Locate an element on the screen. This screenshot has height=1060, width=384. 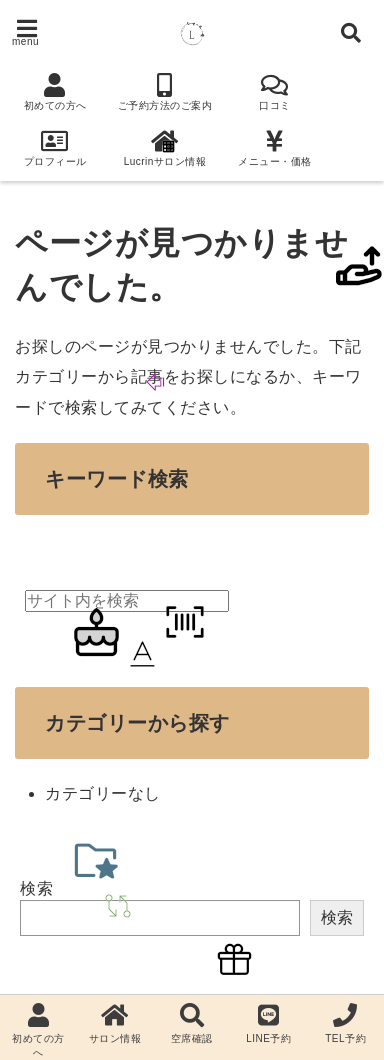
view file differences in version control is located at coordinates (118, 906).